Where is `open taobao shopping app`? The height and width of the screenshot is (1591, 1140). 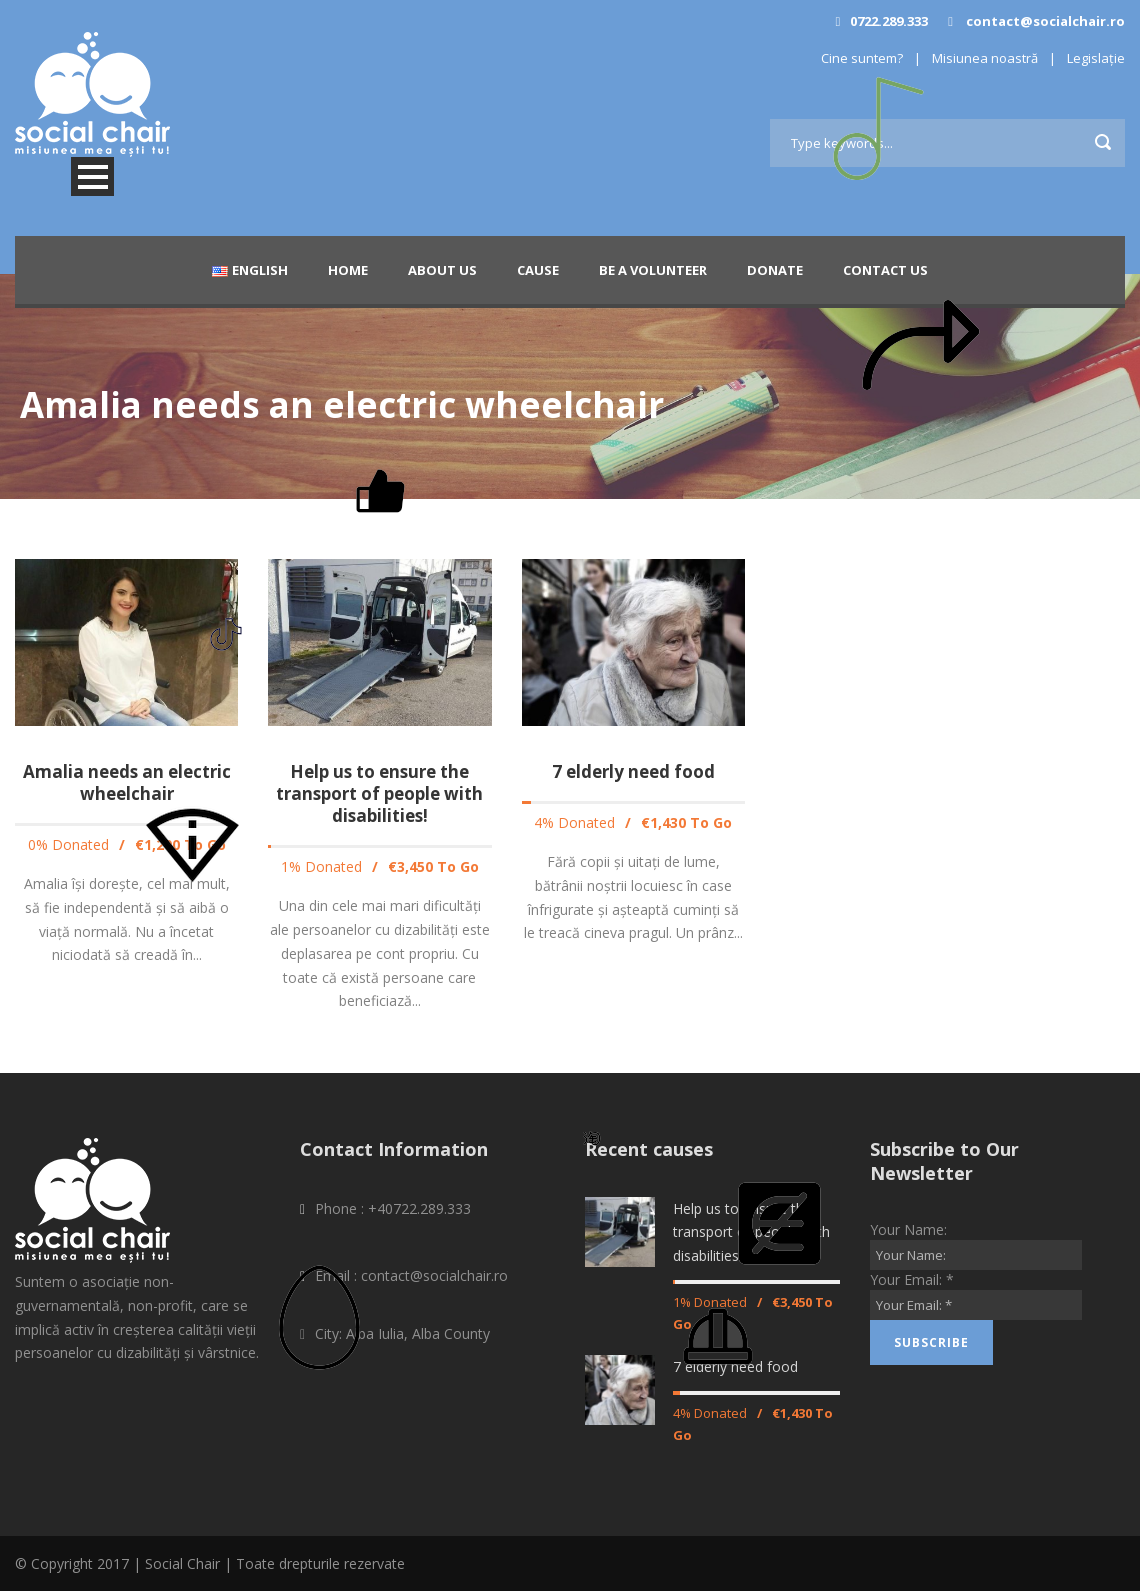 open taobao shopping app is located at coordinates (592, 1138).